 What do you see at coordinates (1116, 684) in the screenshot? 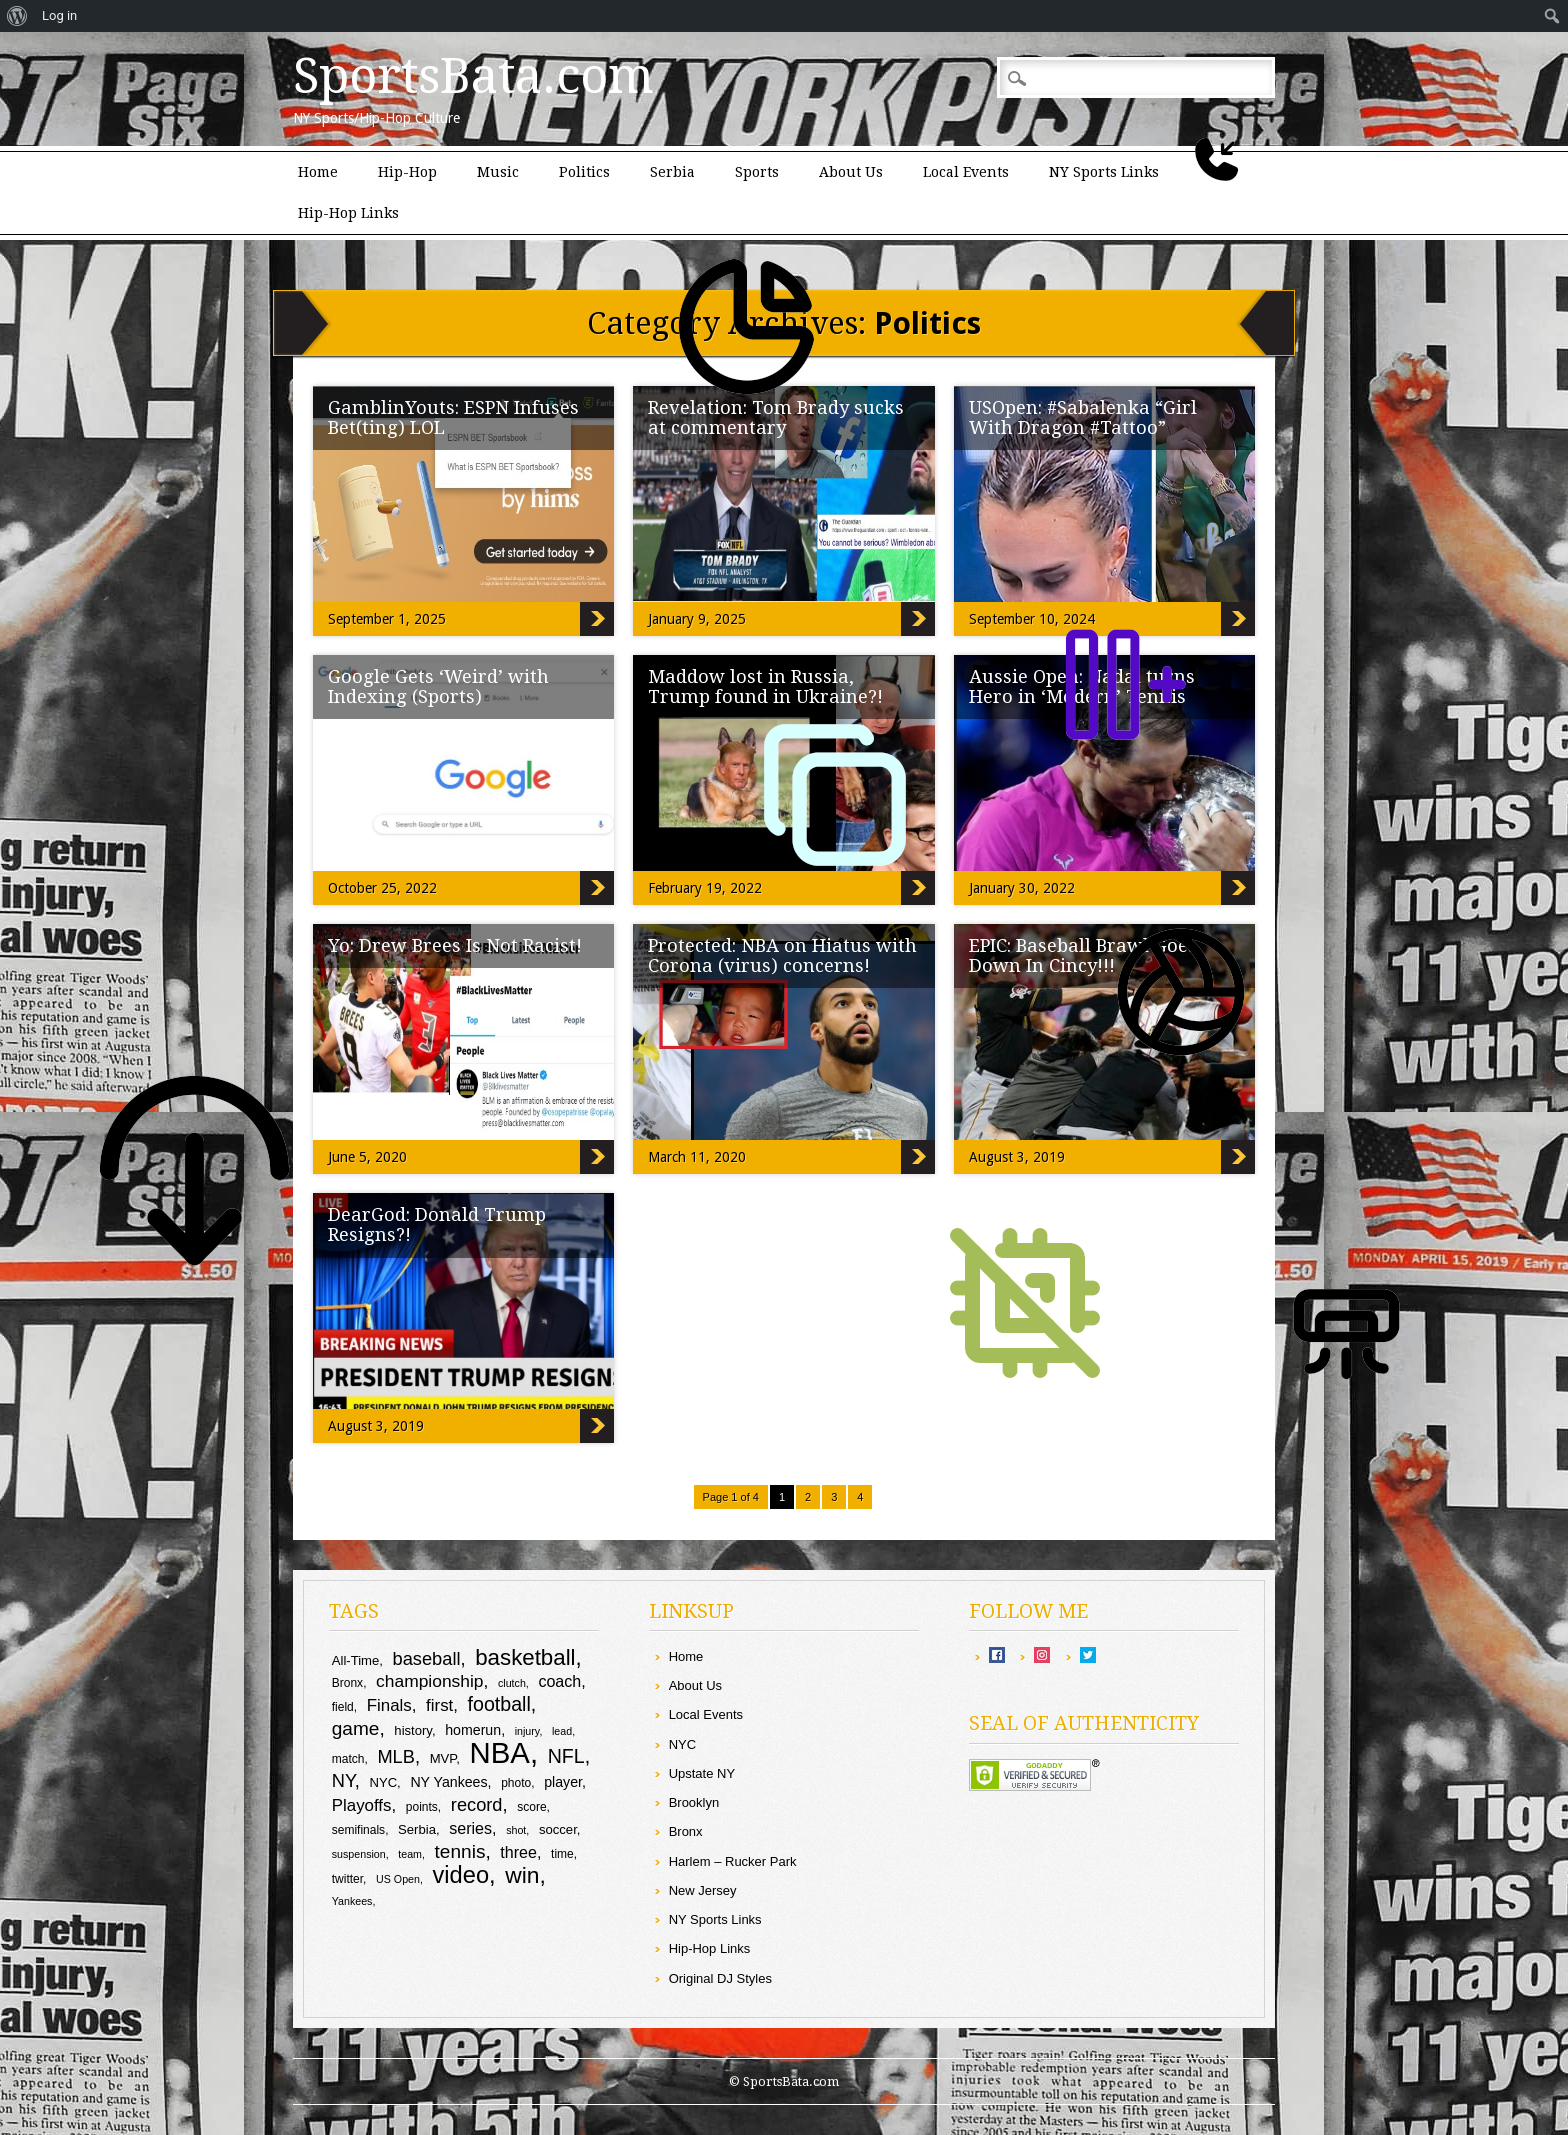
I see `add a new column to the right` at bounding box center [1116, 684].